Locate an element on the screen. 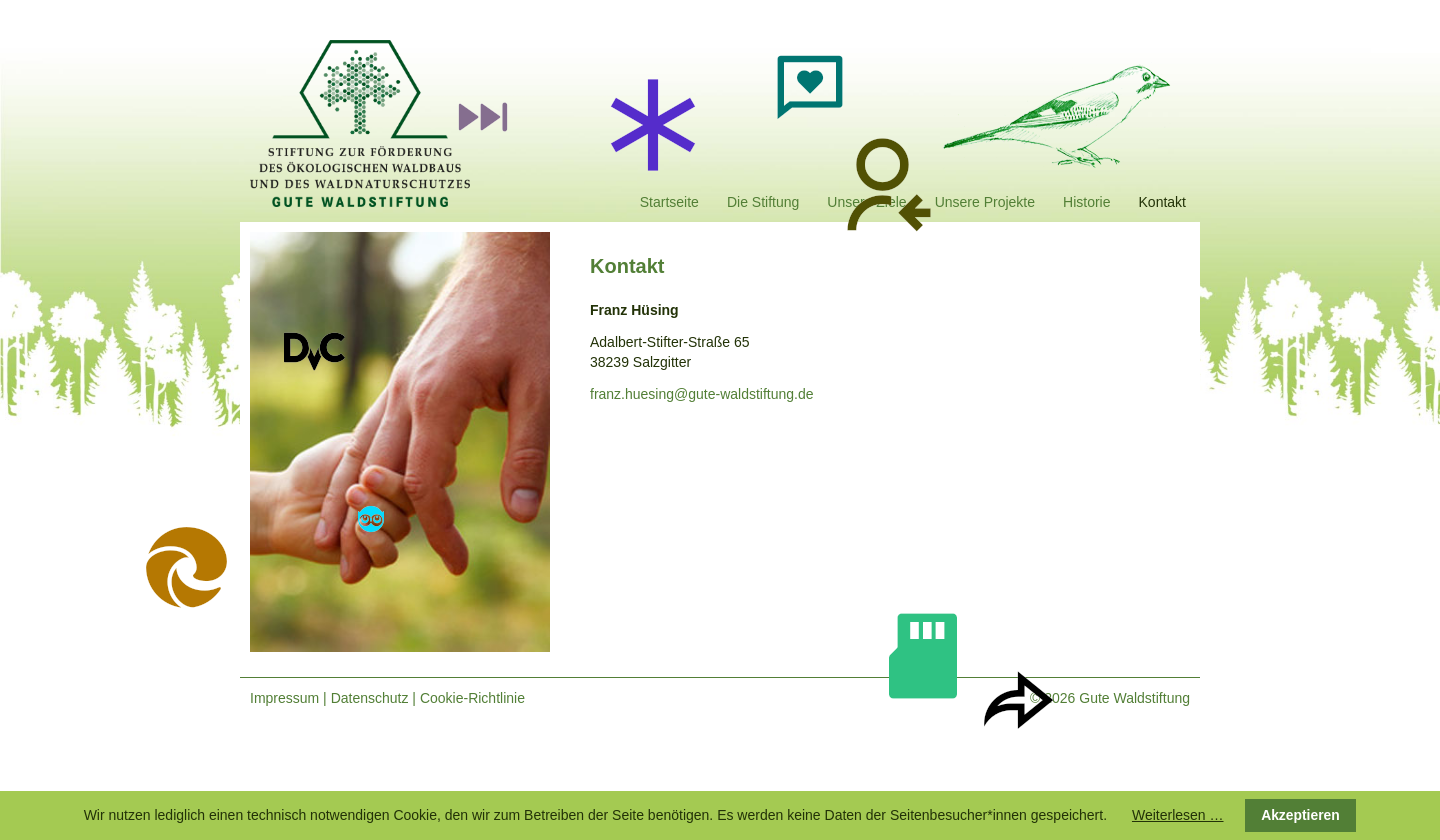 Image resolution: width=1440 pixels, height=840 pixels. visit ulule crowdfunding platform is located at coordinates (371, 519).